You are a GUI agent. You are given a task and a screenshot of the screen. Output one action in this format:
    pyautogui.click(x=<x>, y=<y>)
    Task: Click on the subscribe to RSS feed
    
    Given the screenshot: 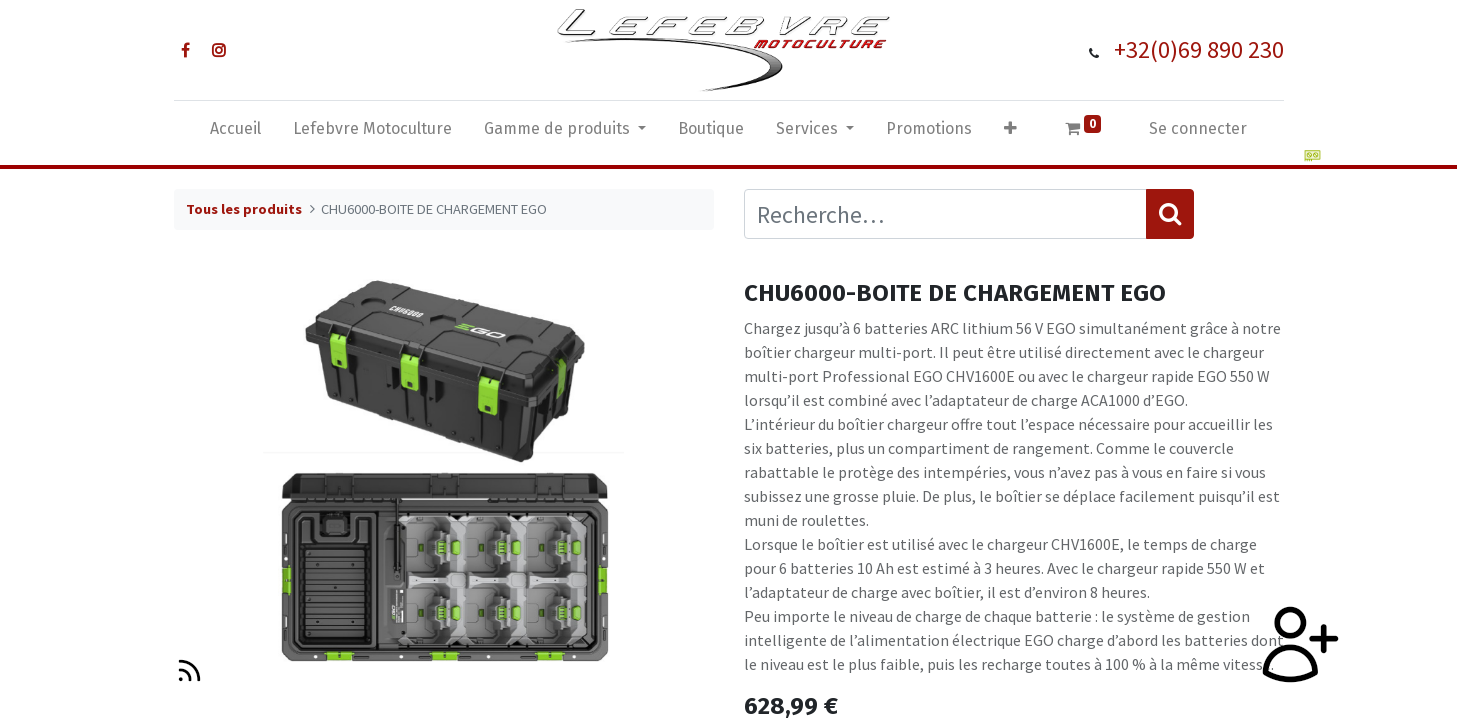 What is the action you would take?
    pyautogui.click(x=189, y=670)
    